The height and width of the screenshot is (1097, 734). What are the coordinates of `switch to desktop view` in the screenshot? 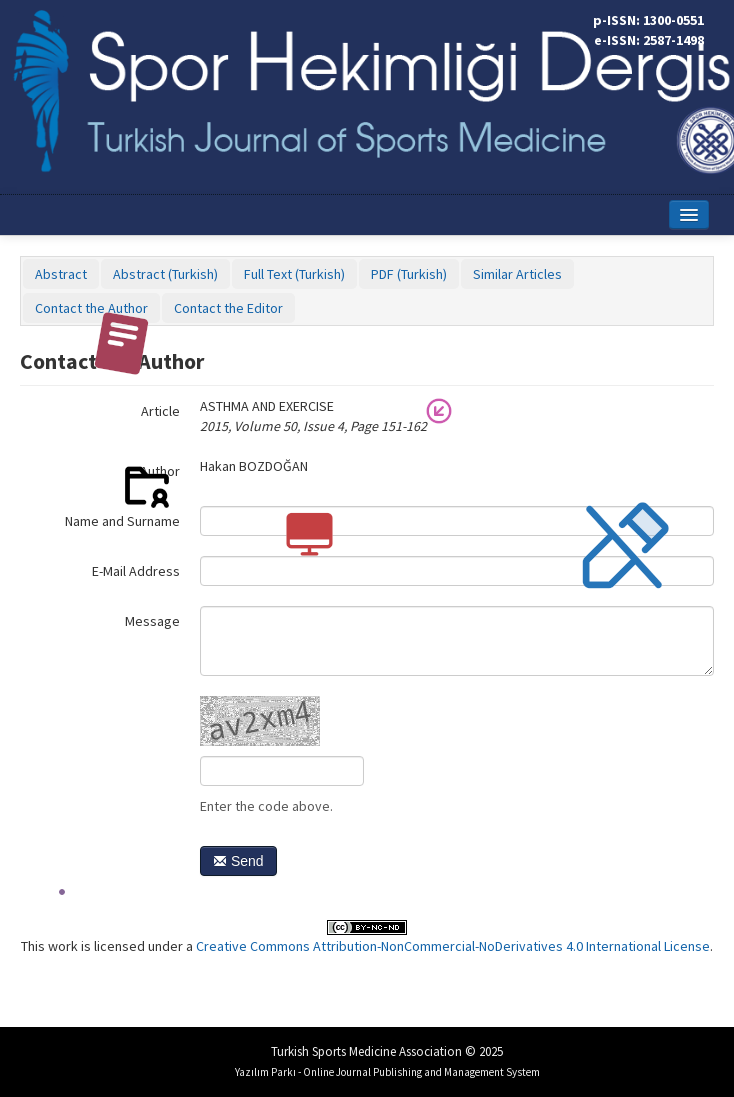 It's located at (309, 532).